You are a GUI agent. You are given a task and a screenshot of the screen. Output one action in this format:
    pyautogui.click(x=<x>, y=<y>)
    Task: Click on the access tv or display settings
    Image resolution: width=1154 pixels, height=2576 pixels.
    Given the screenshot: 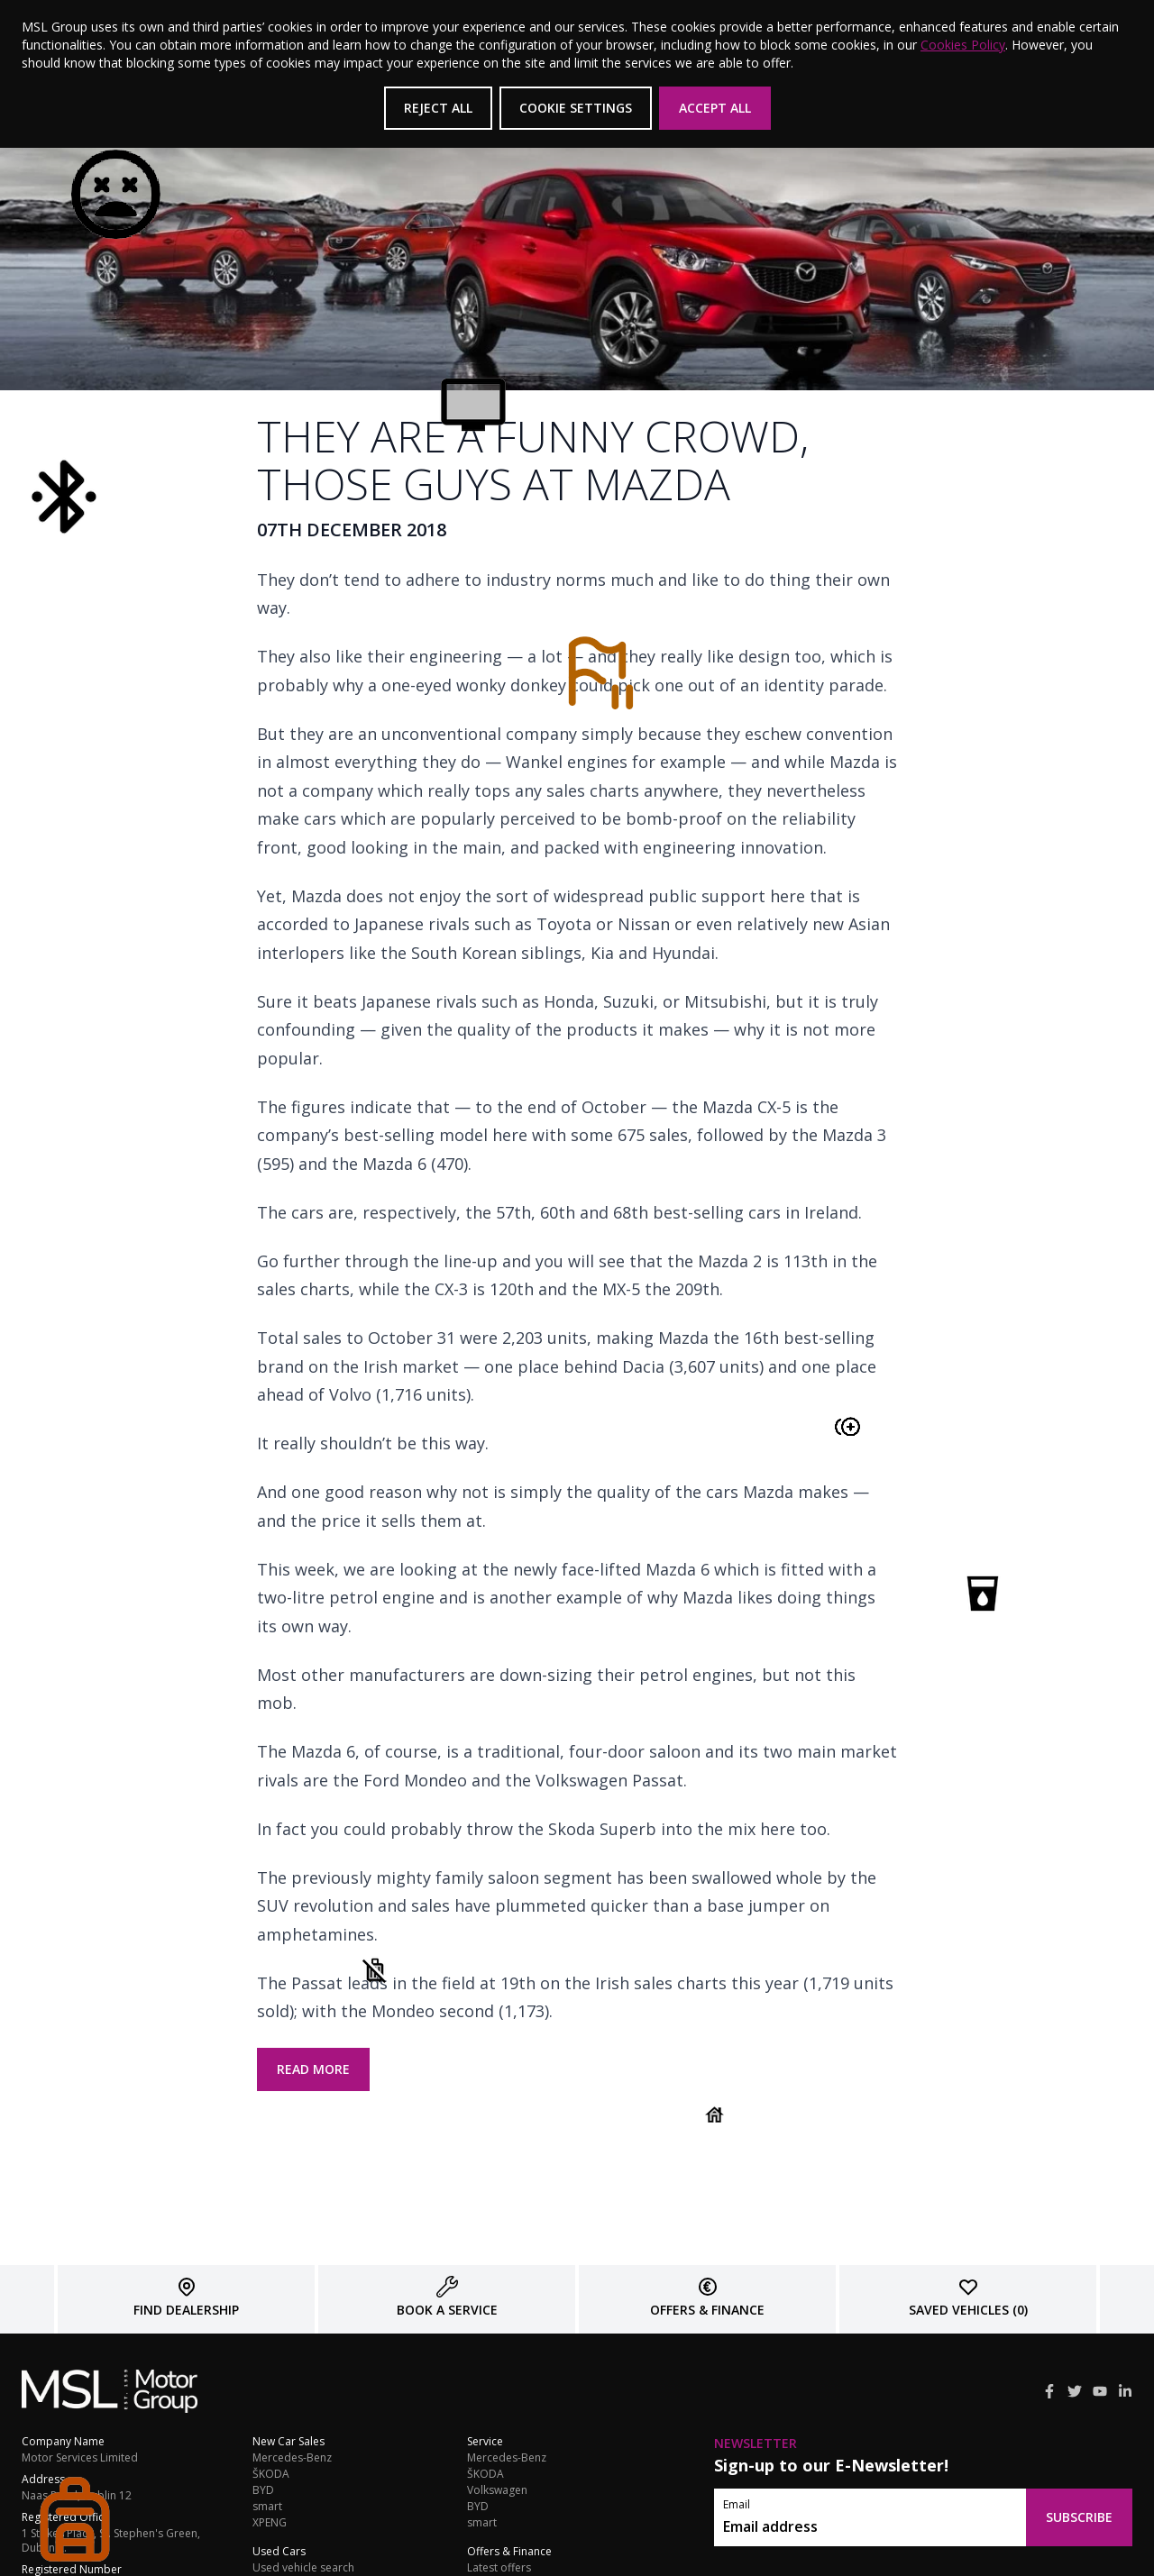 What is the action you would take?
    pyautogui.click(x=473, y=405)
    